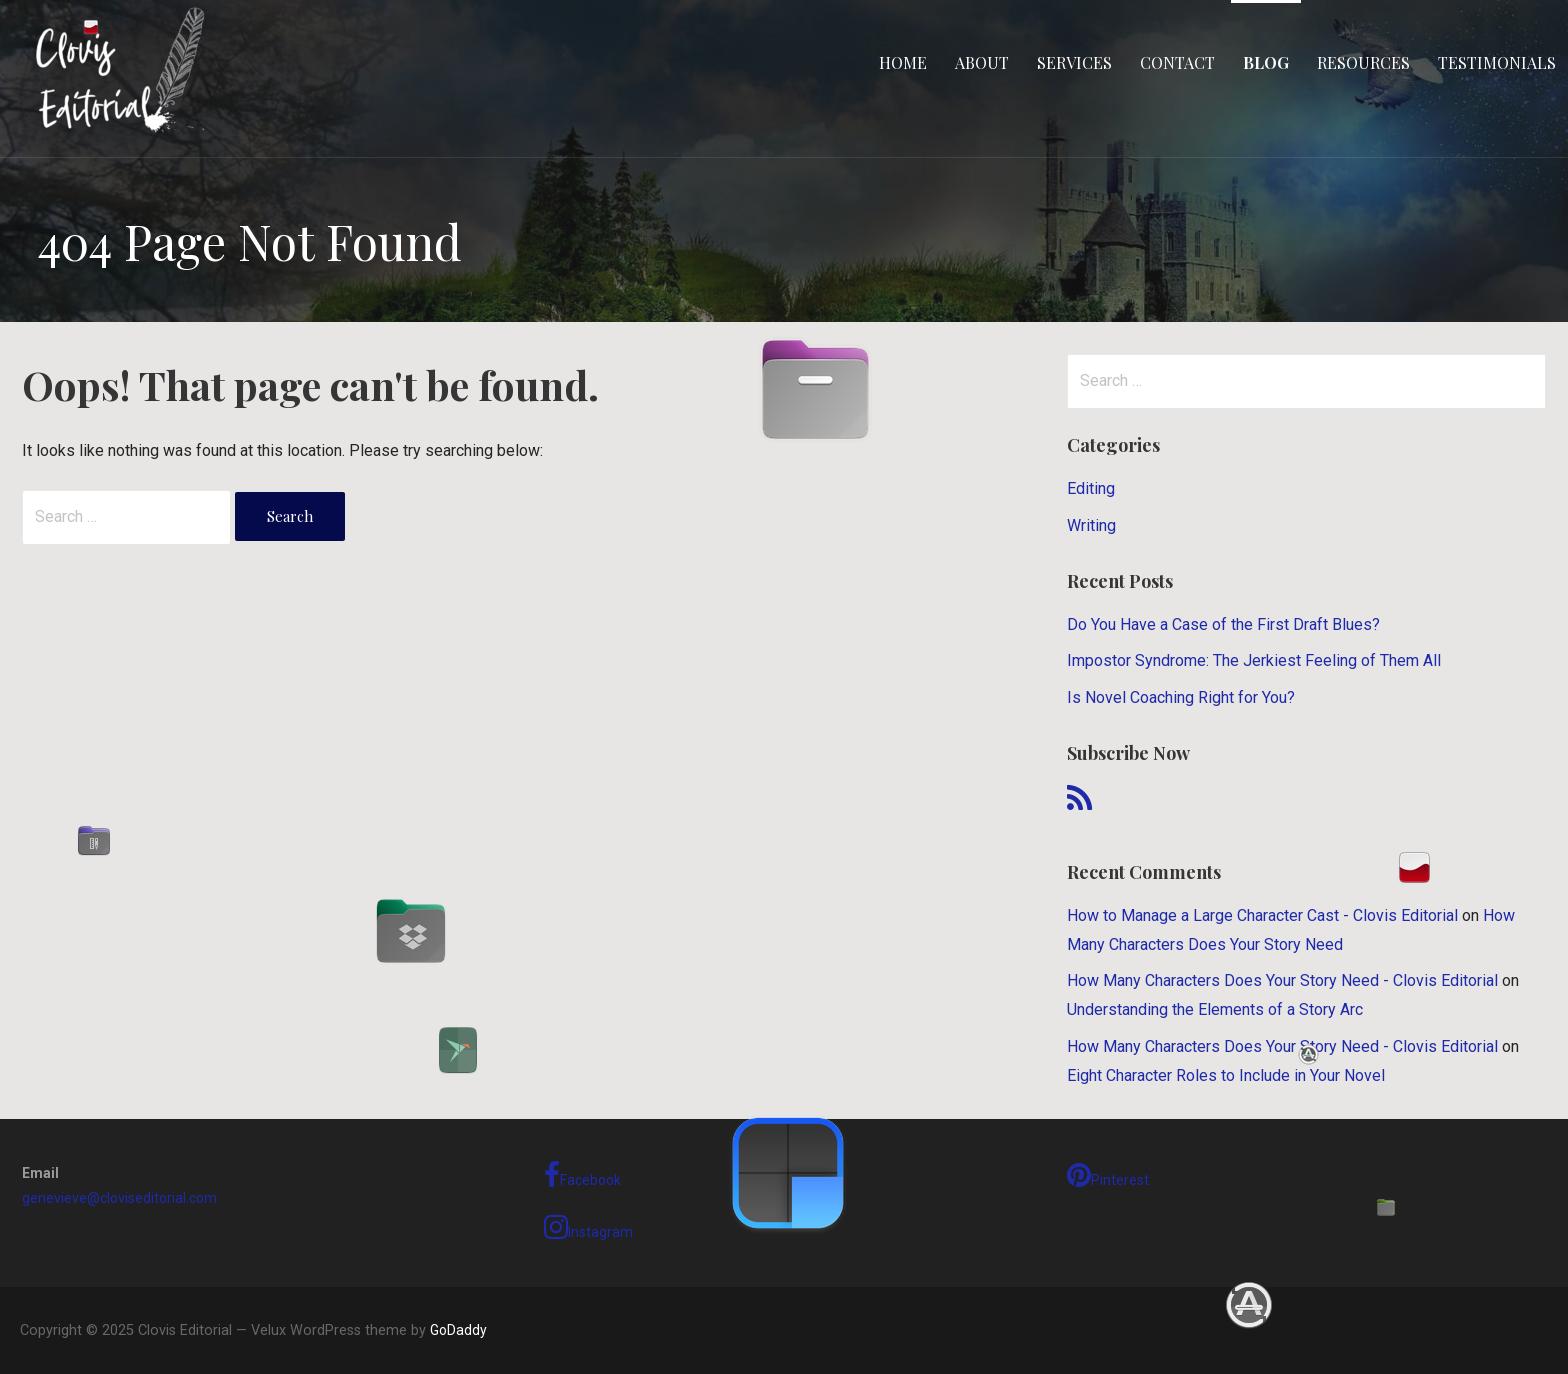 This screenshot has height=1374, width=1568. I want to click on open templates folder, so click(94, 840).